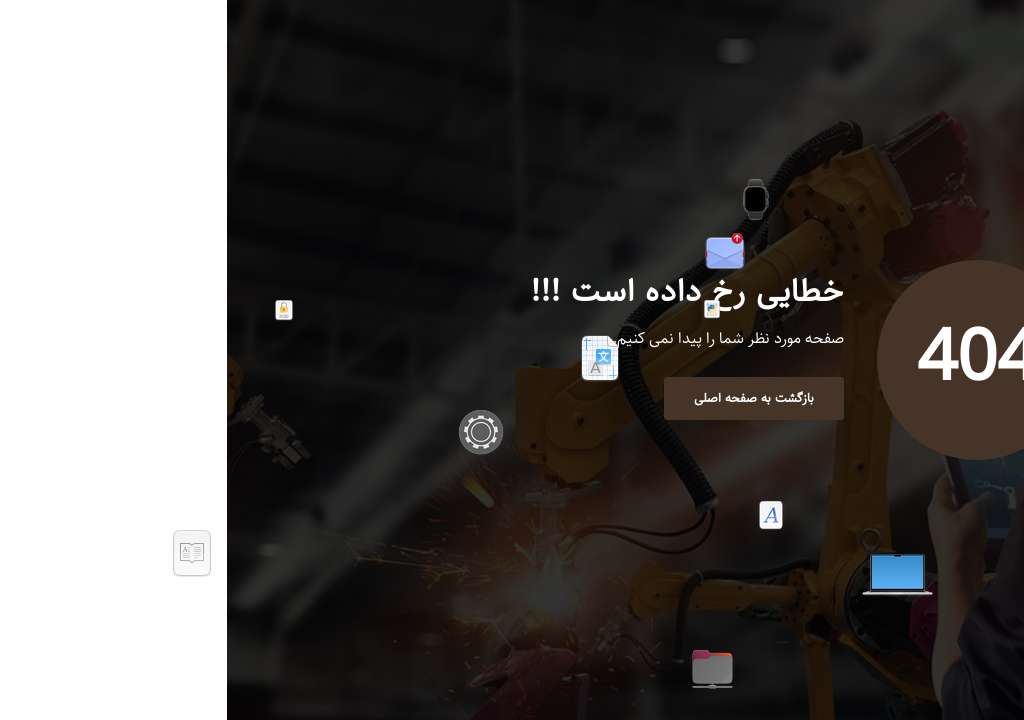  What do you see at coordinates (771, 515) in the screenshot?
I see `a TrueType font file` at bounding box center [771, 515].